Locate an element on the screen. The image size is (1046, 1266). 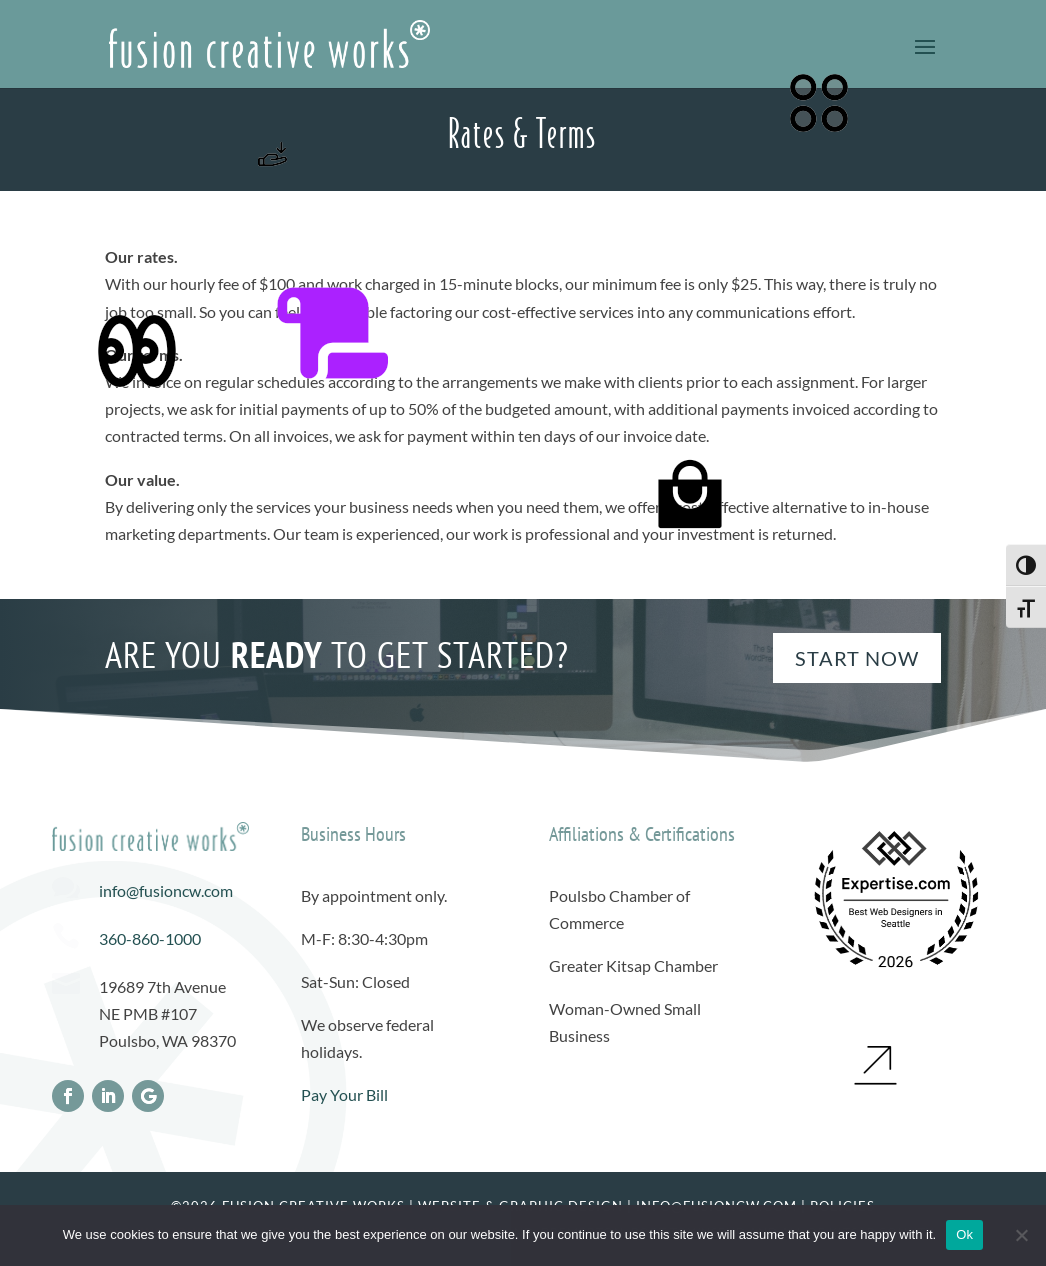
open app grid or menu is located at coordinates (819, 103).